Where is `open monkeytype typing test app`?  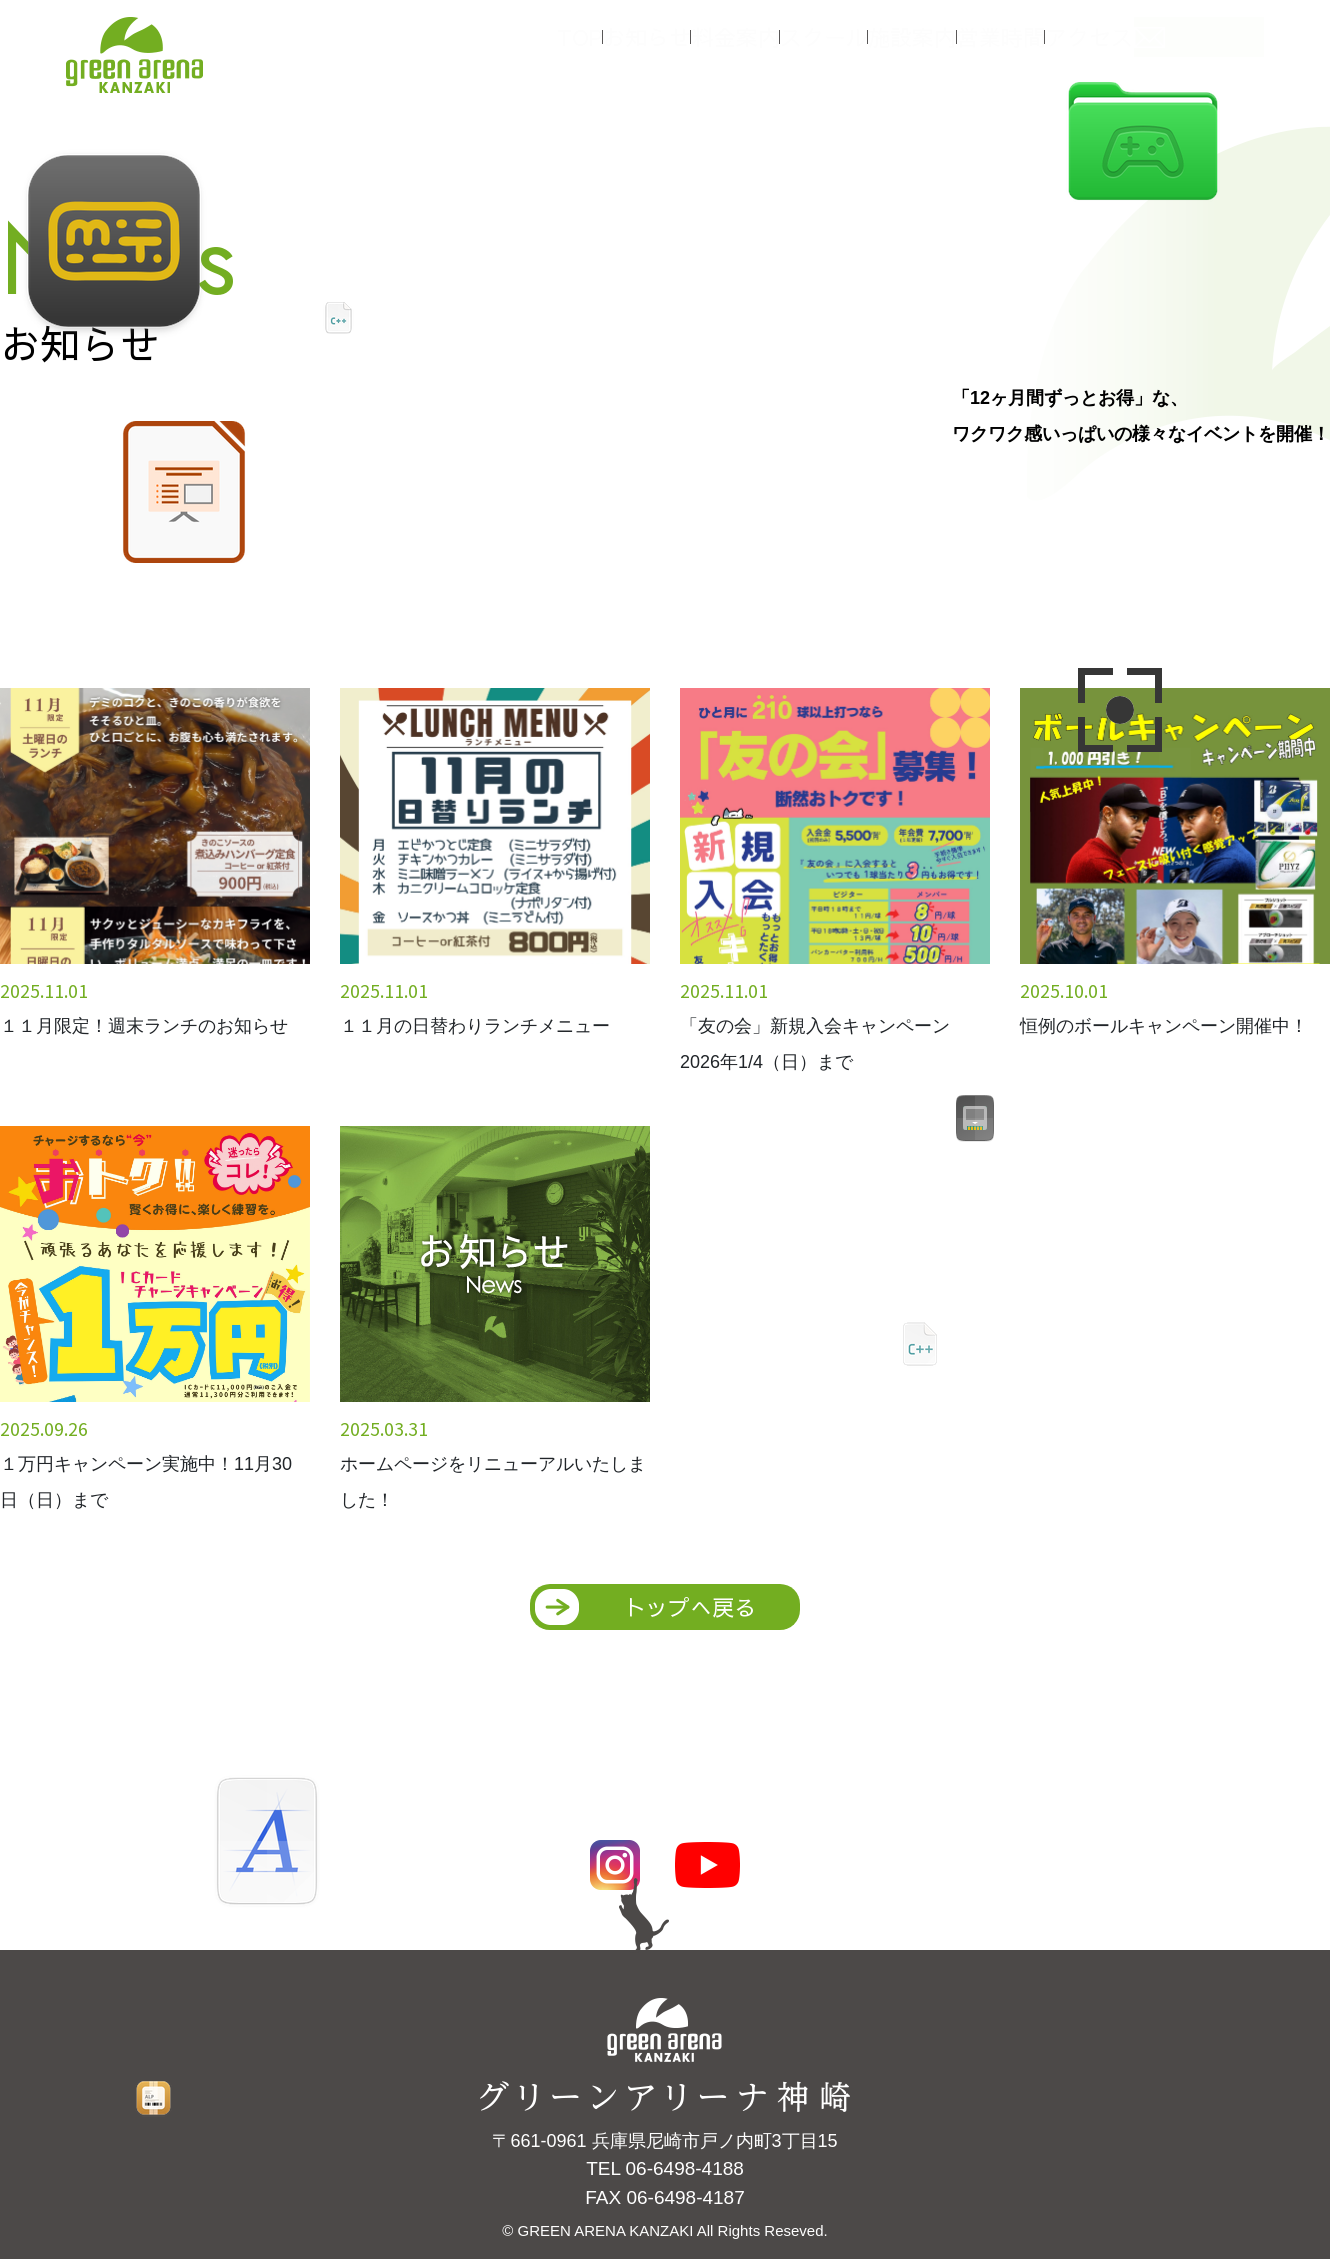
open monkeytype typing test app is located at coordinates (114, 241).